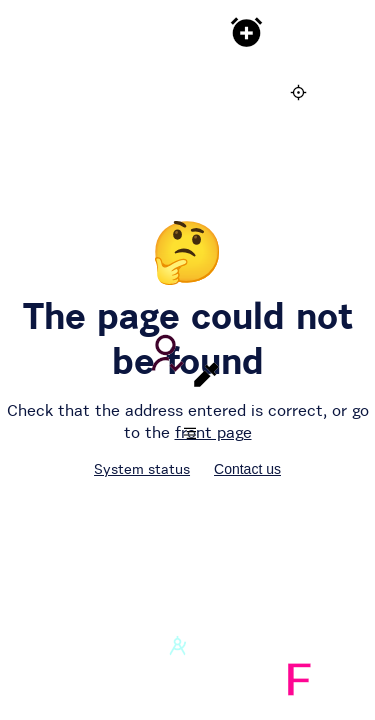 Image resolution: width=375 pixels, height=720 pixels. I want to click on switch to sans-serif font style, so click(297, 678).